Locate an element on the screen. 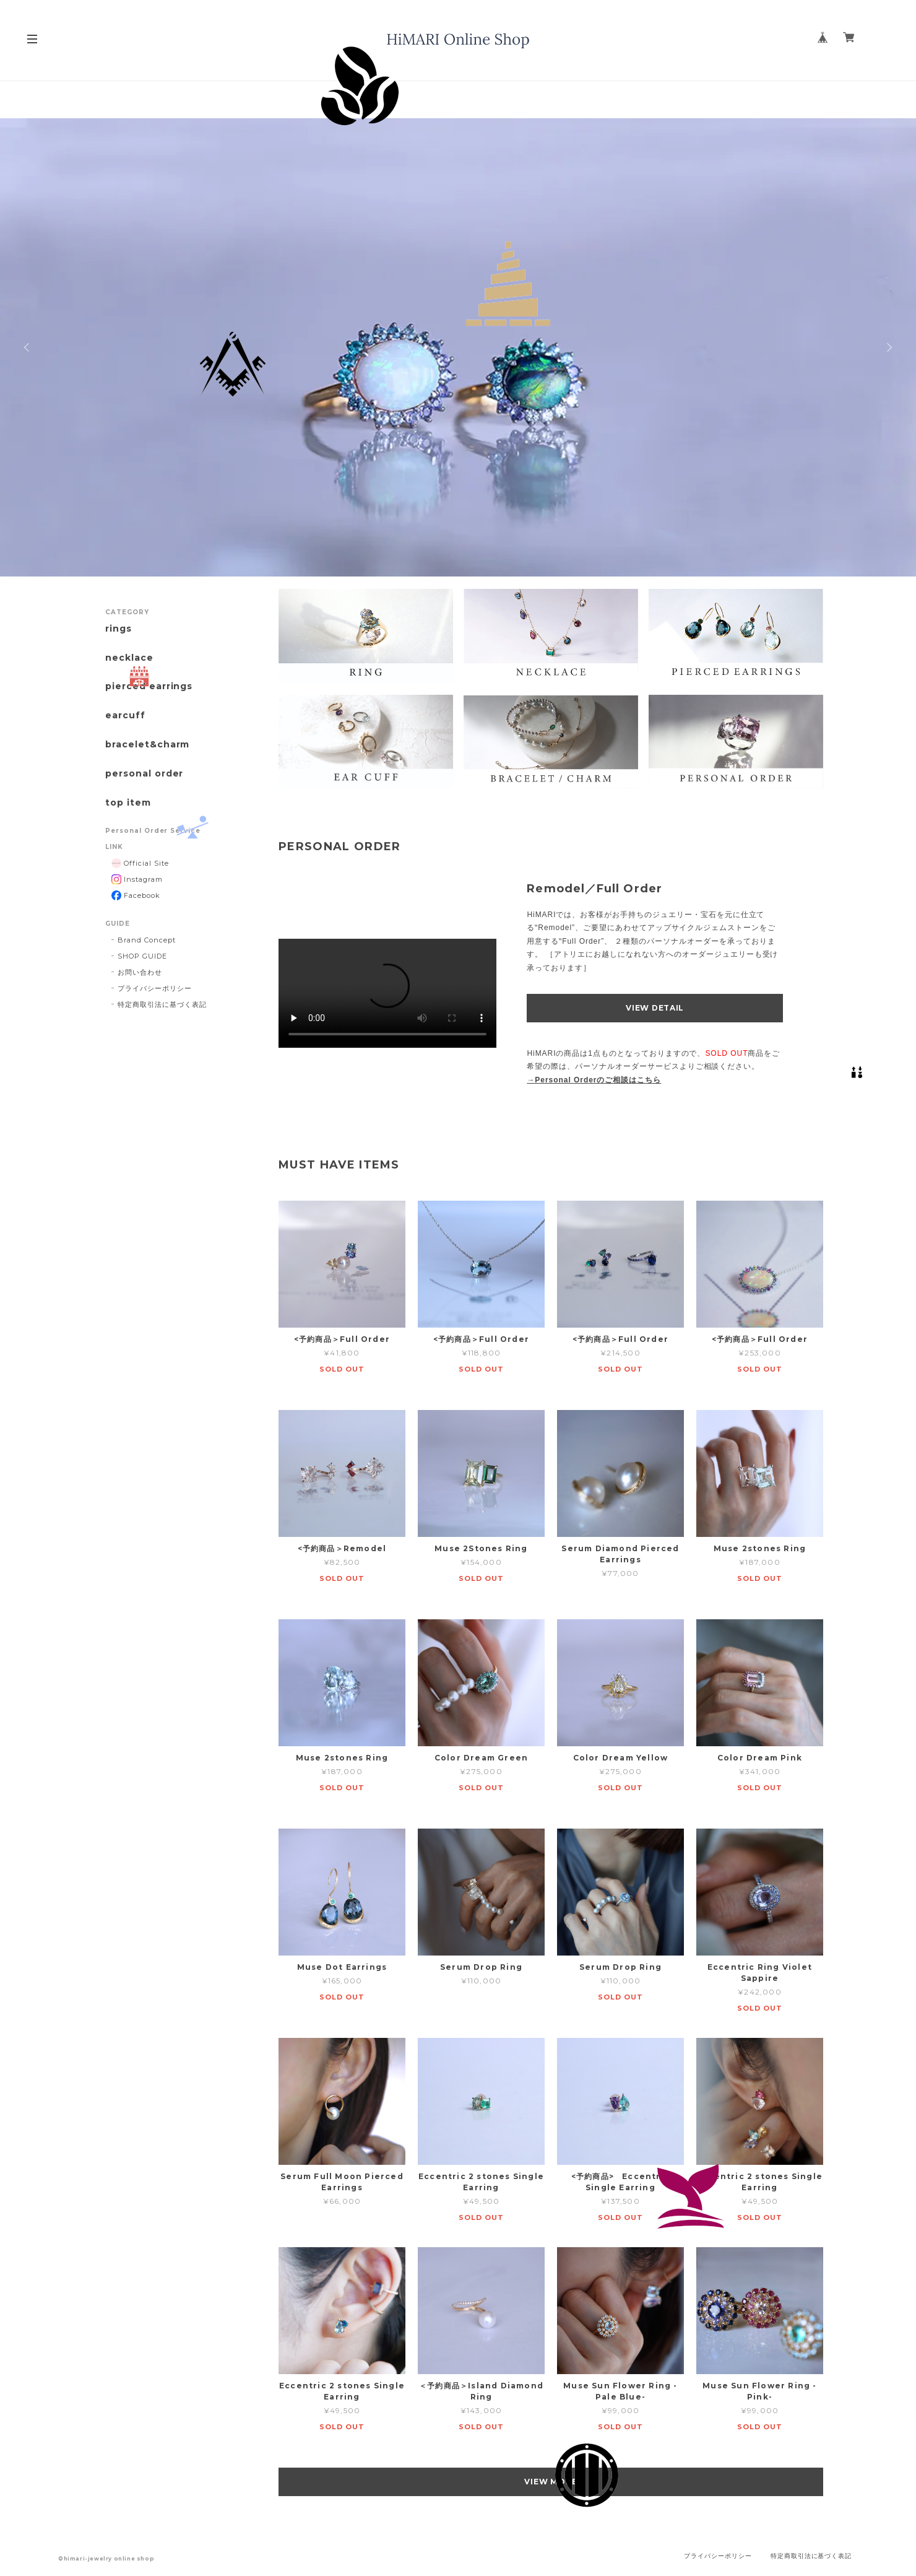  freemasonry or masonic lodge symbol is located at coordinates (233, 364).